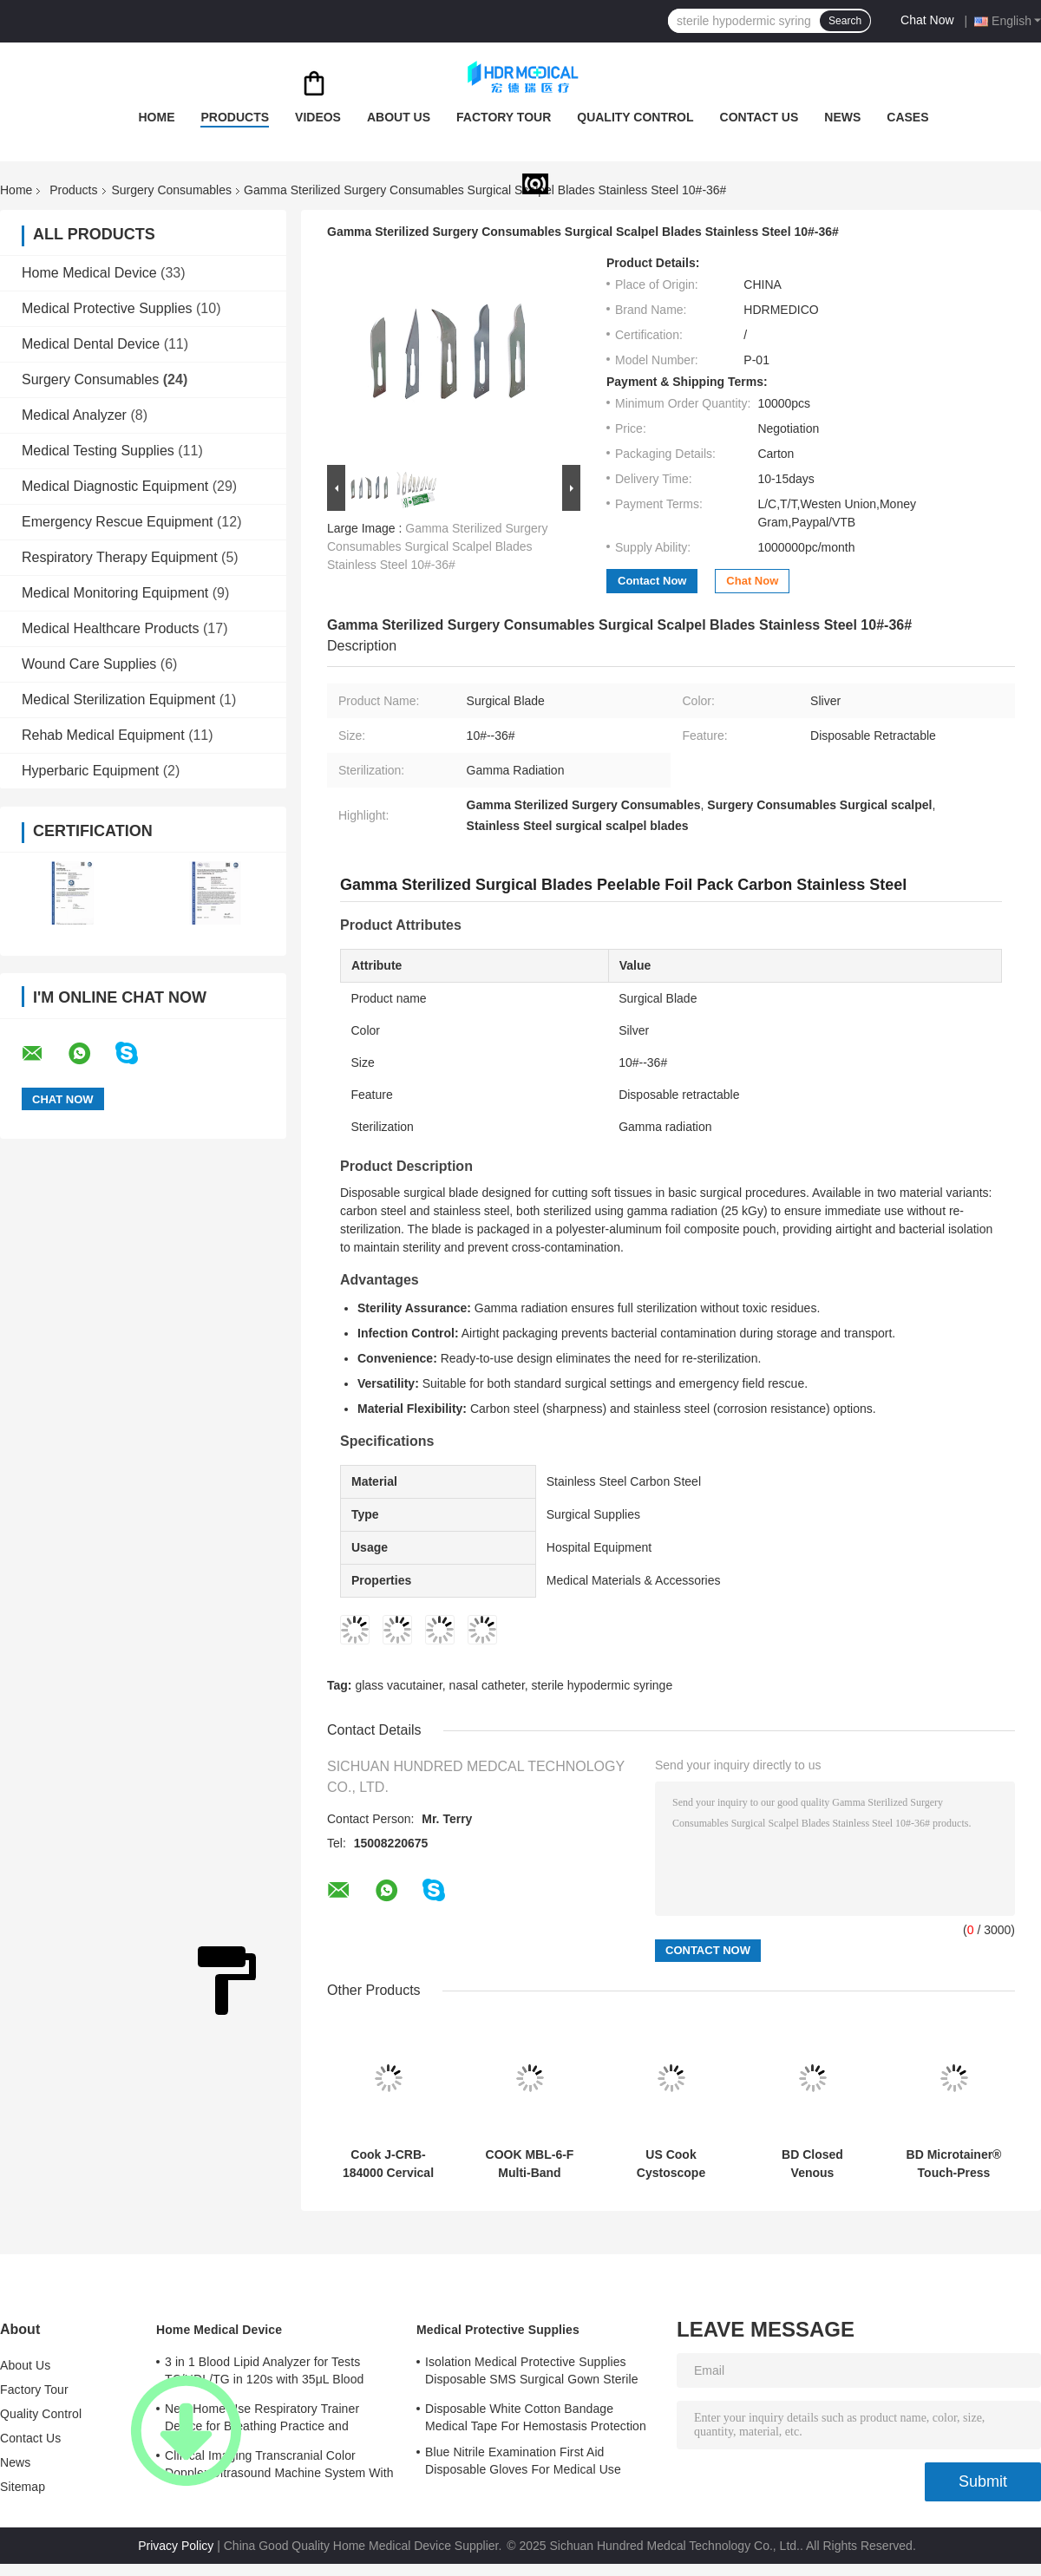  Describe the element at coordinates (225, 1980) in the screenshot. I see `apply formatting style to selected content` at that location.